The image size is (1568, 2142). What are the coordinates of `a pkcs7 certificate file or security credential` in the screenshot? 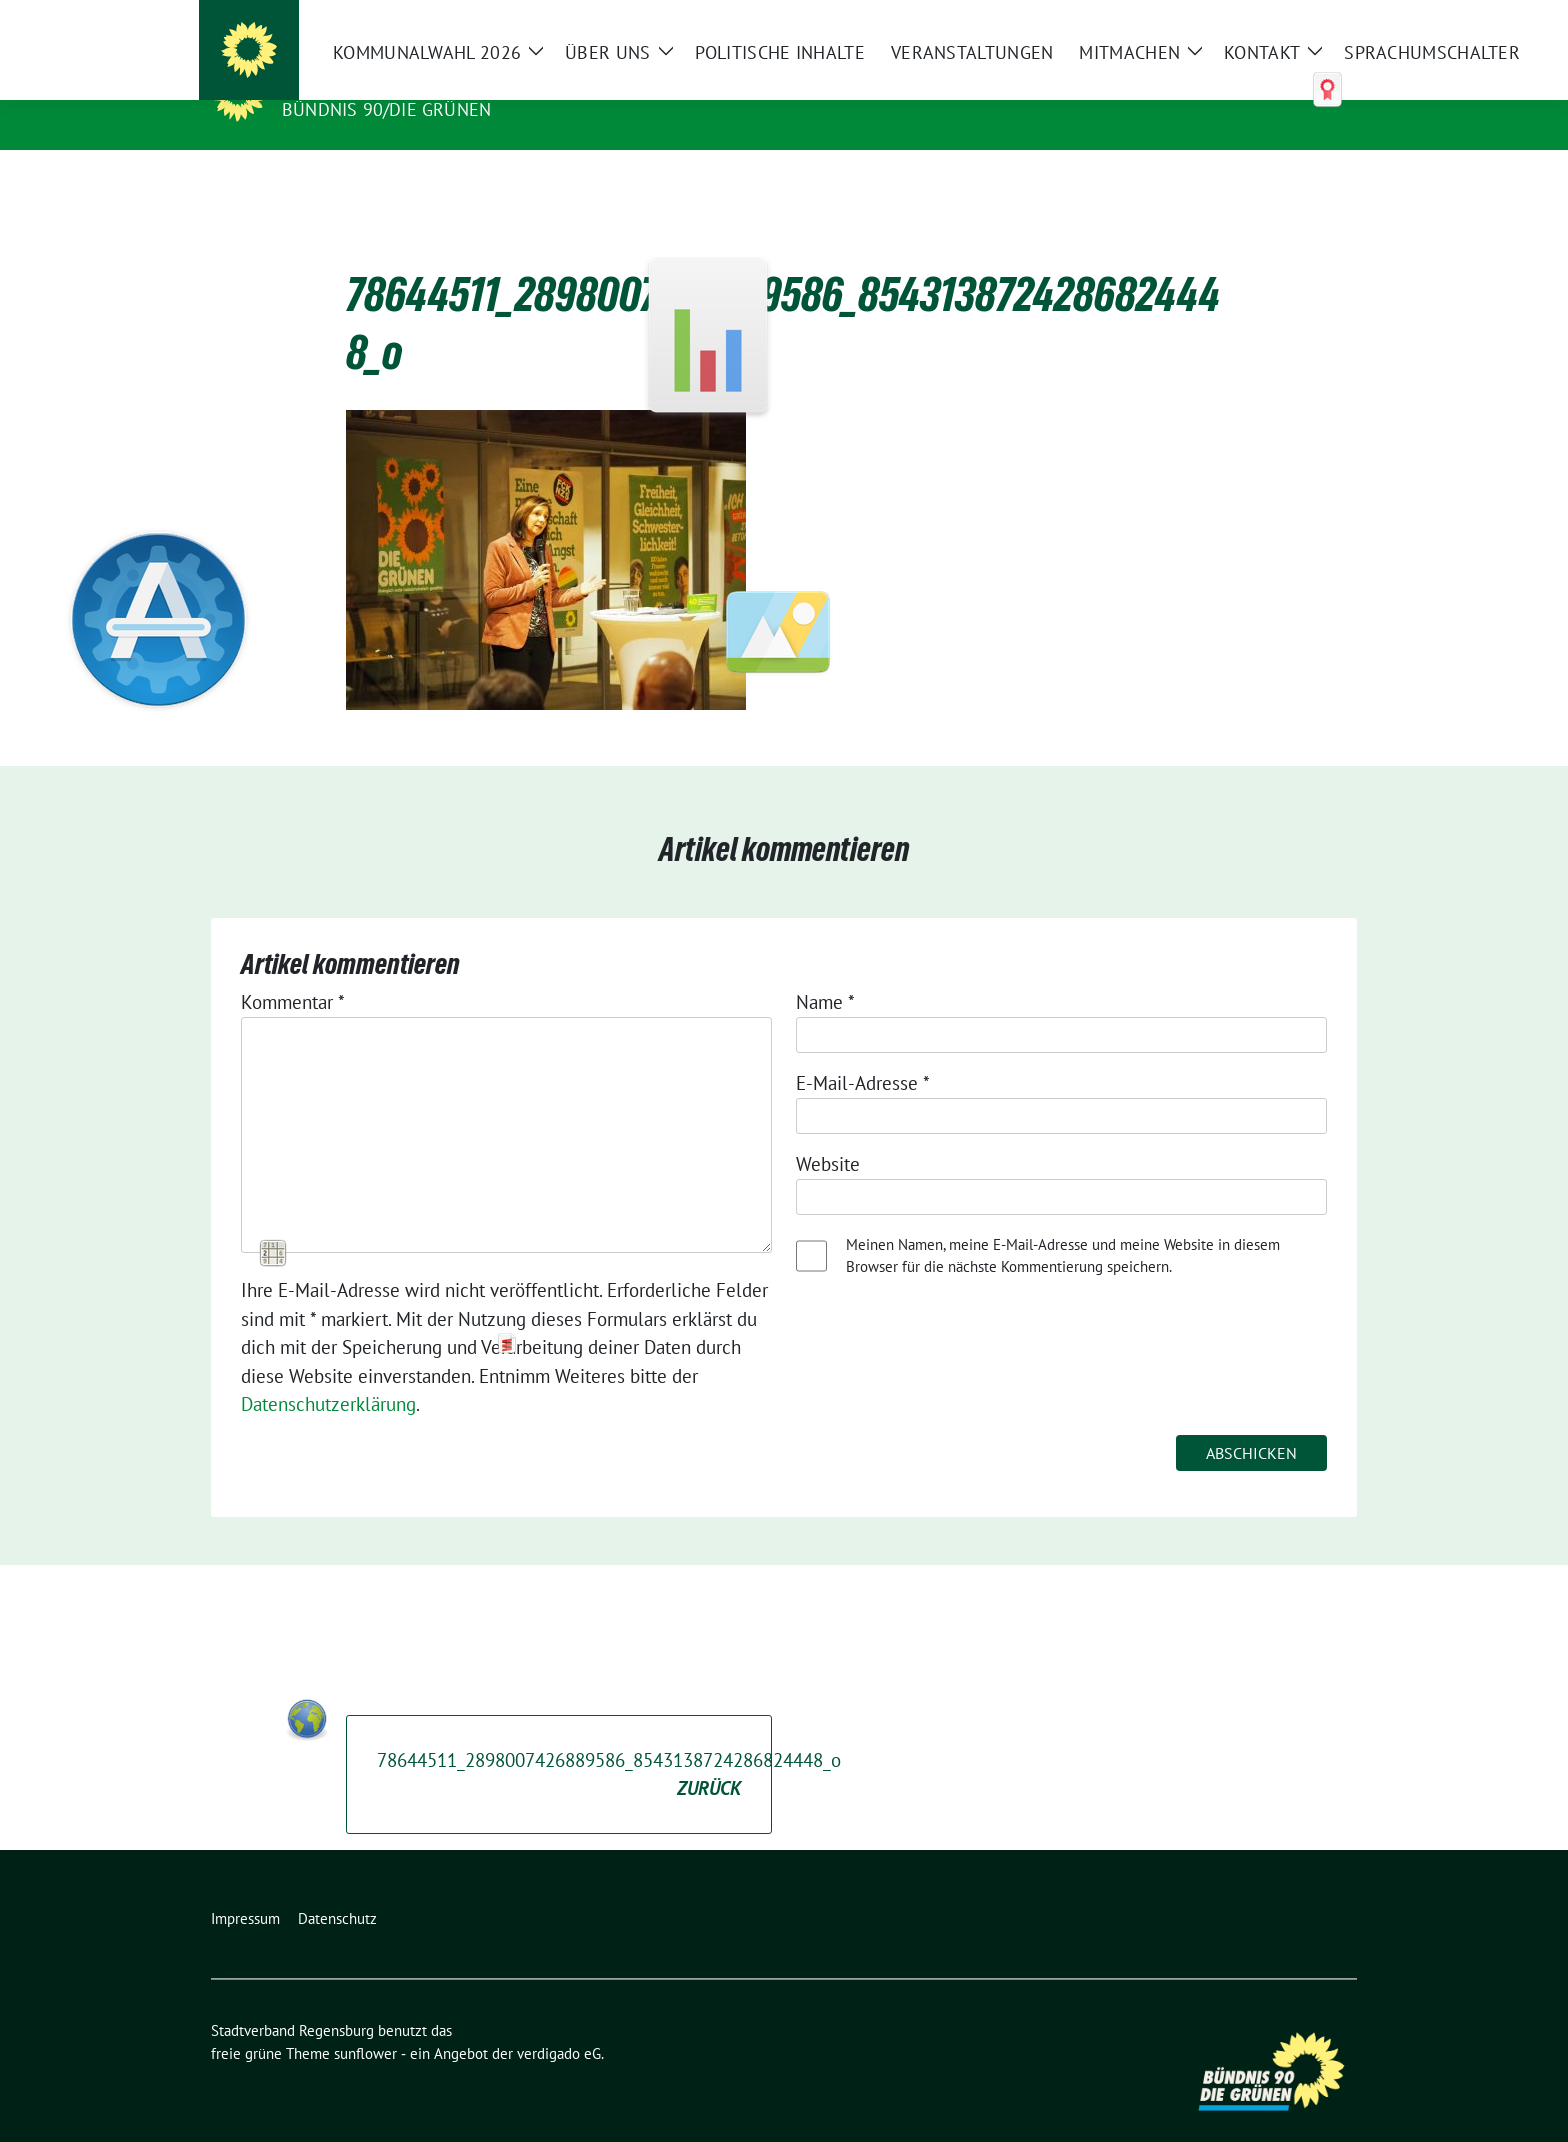 It's located at (1327, 89).